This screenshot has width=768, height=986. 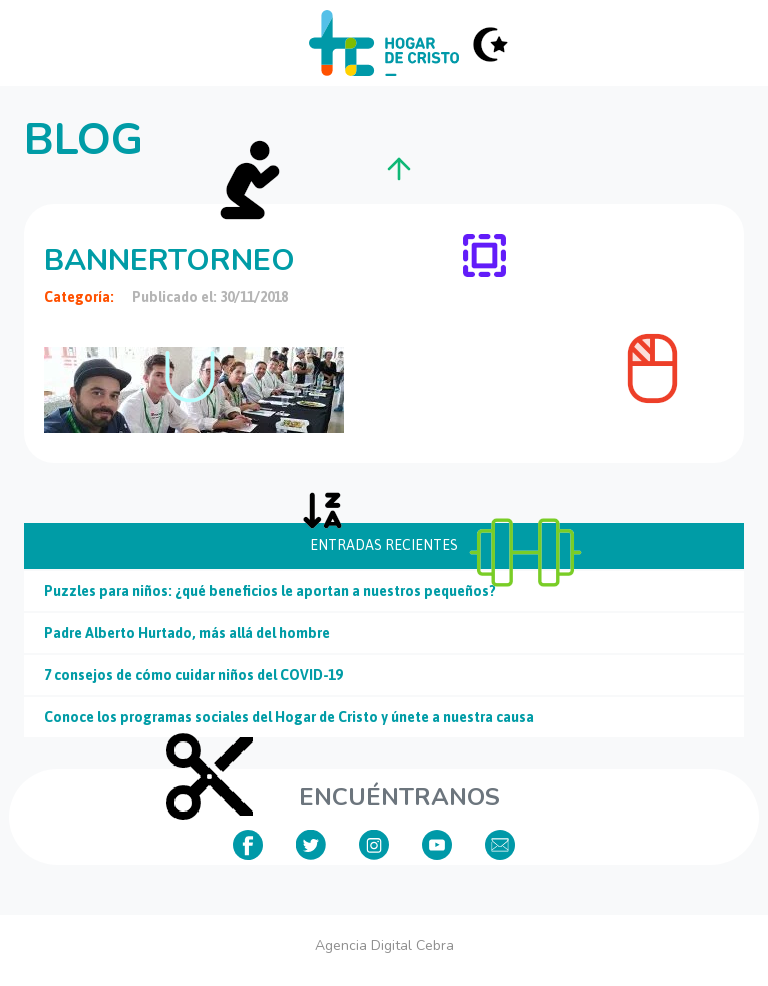 What do you see at coordinates (399, 169) in the screenshot?
I see `move item up in a list` at bounding box center [399, 169].